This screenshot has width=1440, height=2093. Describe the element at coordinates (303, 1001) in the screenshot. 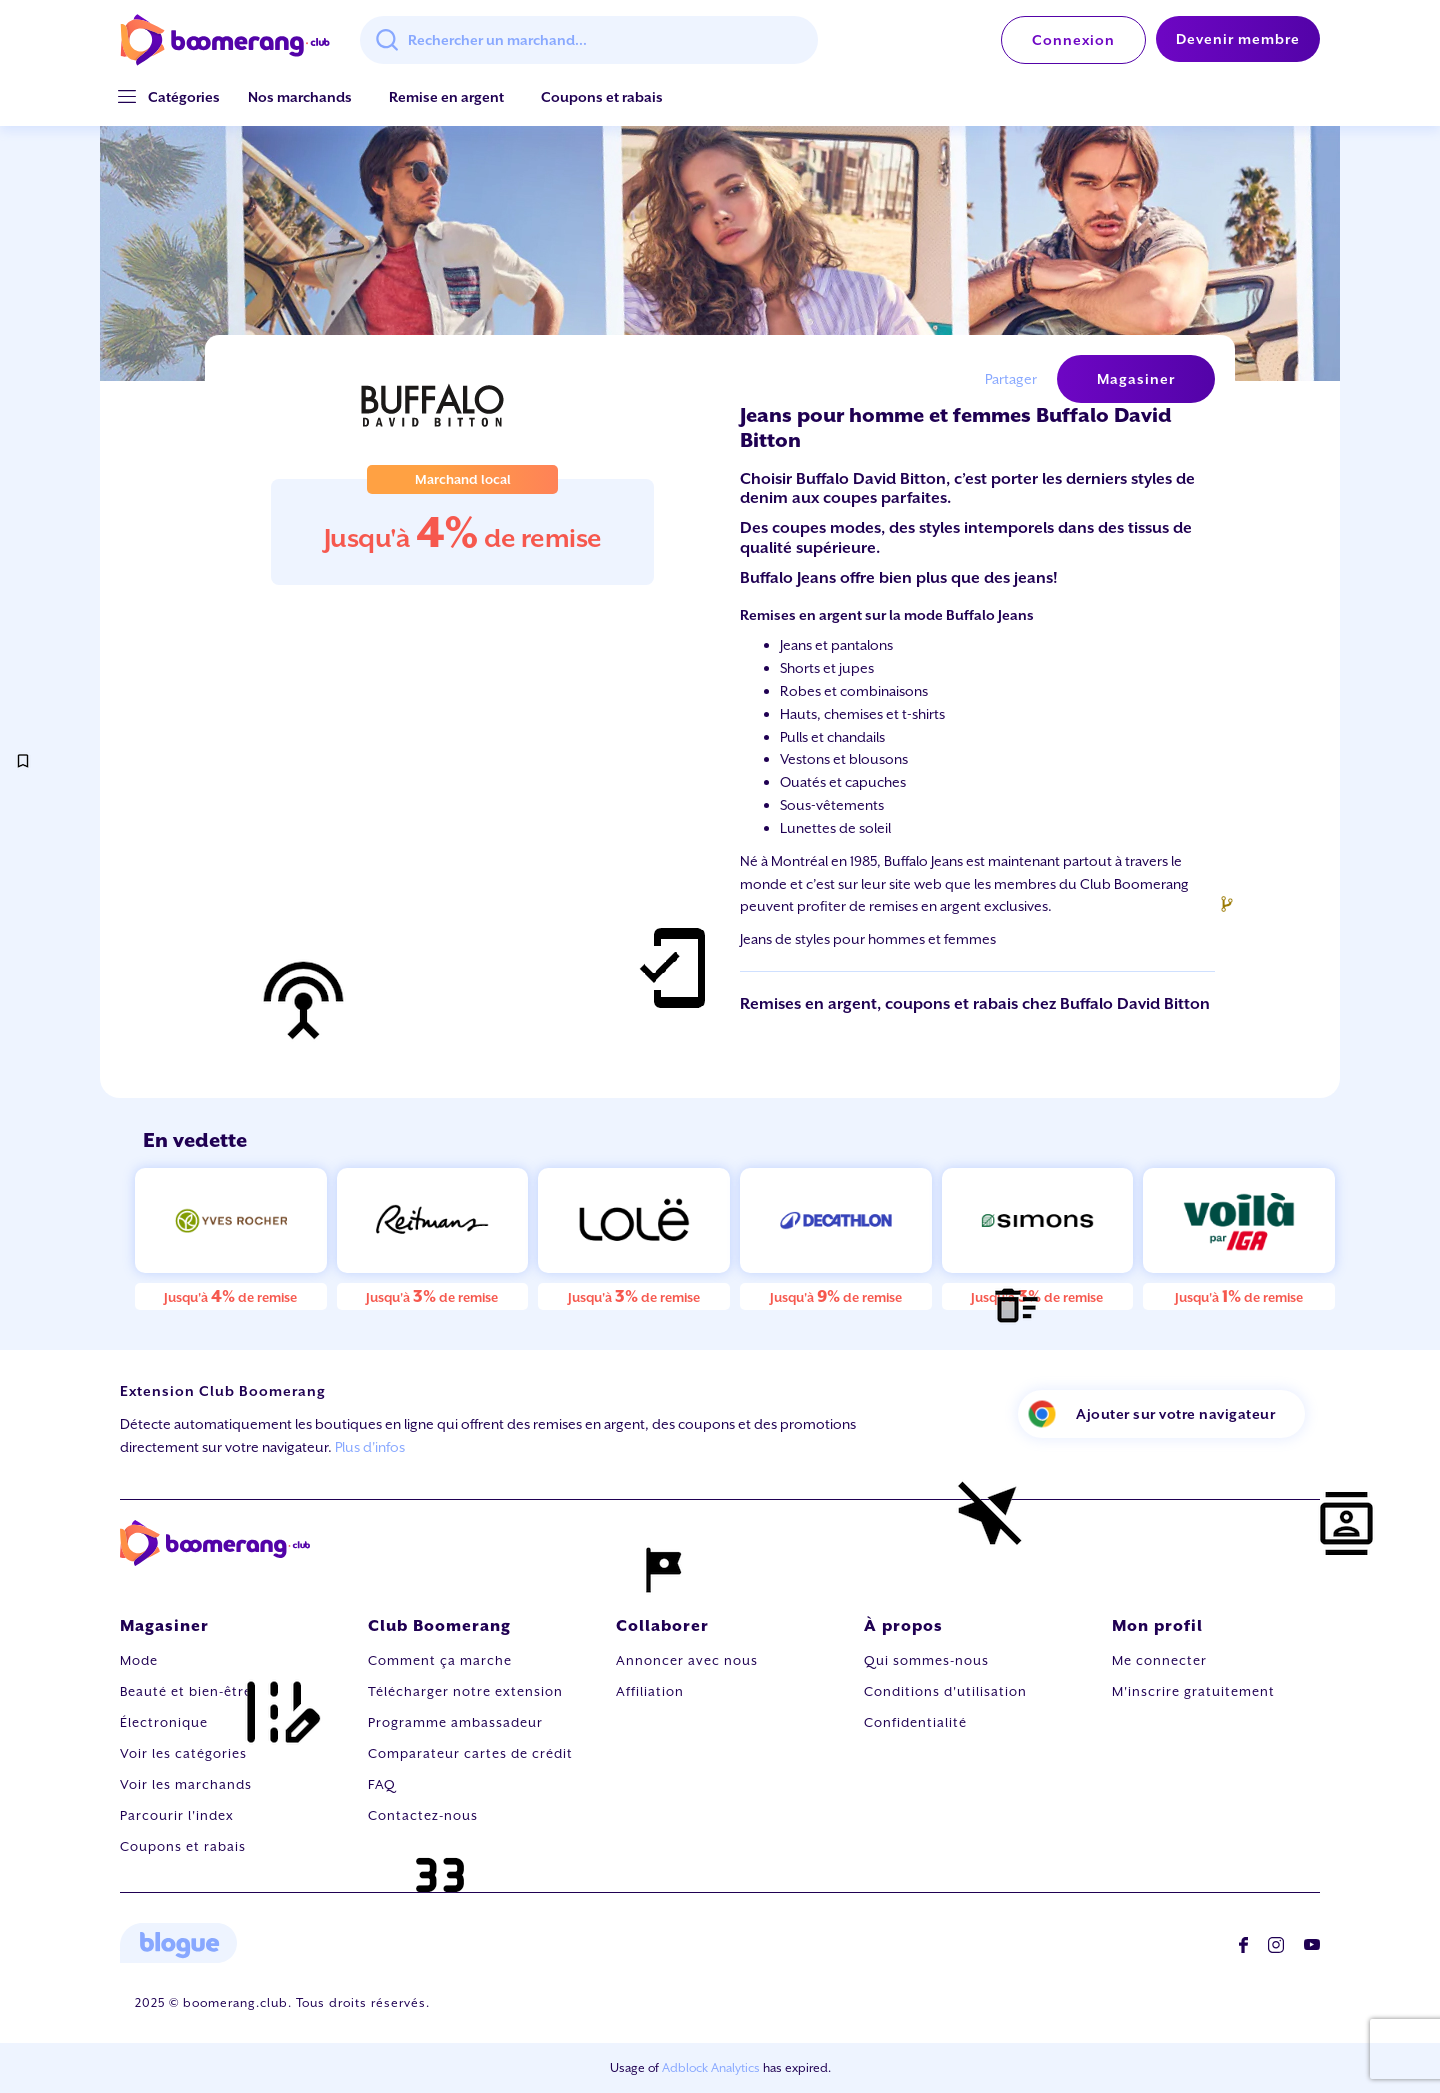

I see `configure antenna or broadcast settings` at that location.